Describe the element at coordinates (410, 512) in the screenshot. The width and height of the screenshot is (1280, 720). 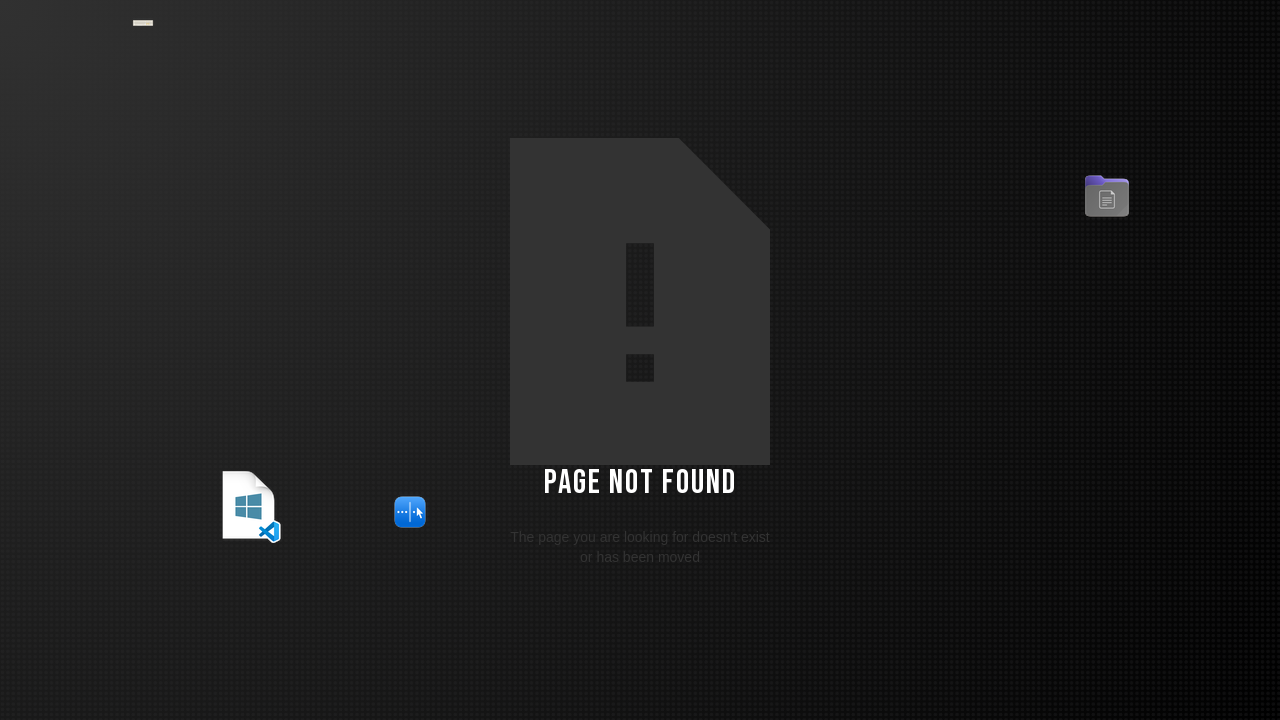
I see `configure universal control settings for multi-device input` at that location.